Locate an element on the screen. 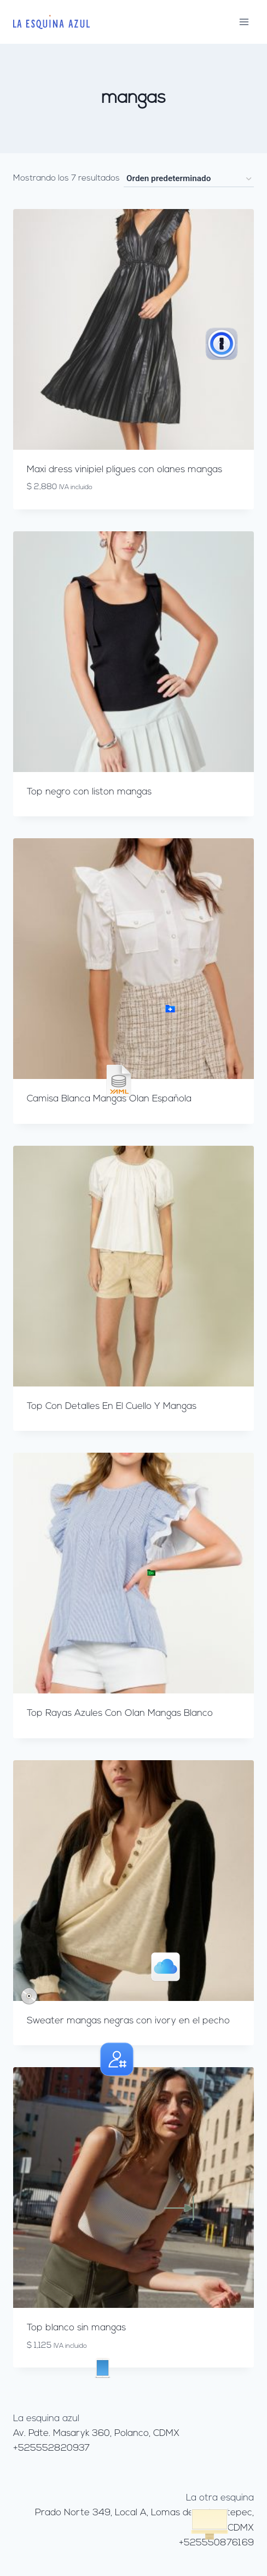 Image resolution: width=267 pixels, height=2576 pixels. open wondershare dr.fone folder is located at coordinates (170, 1009).